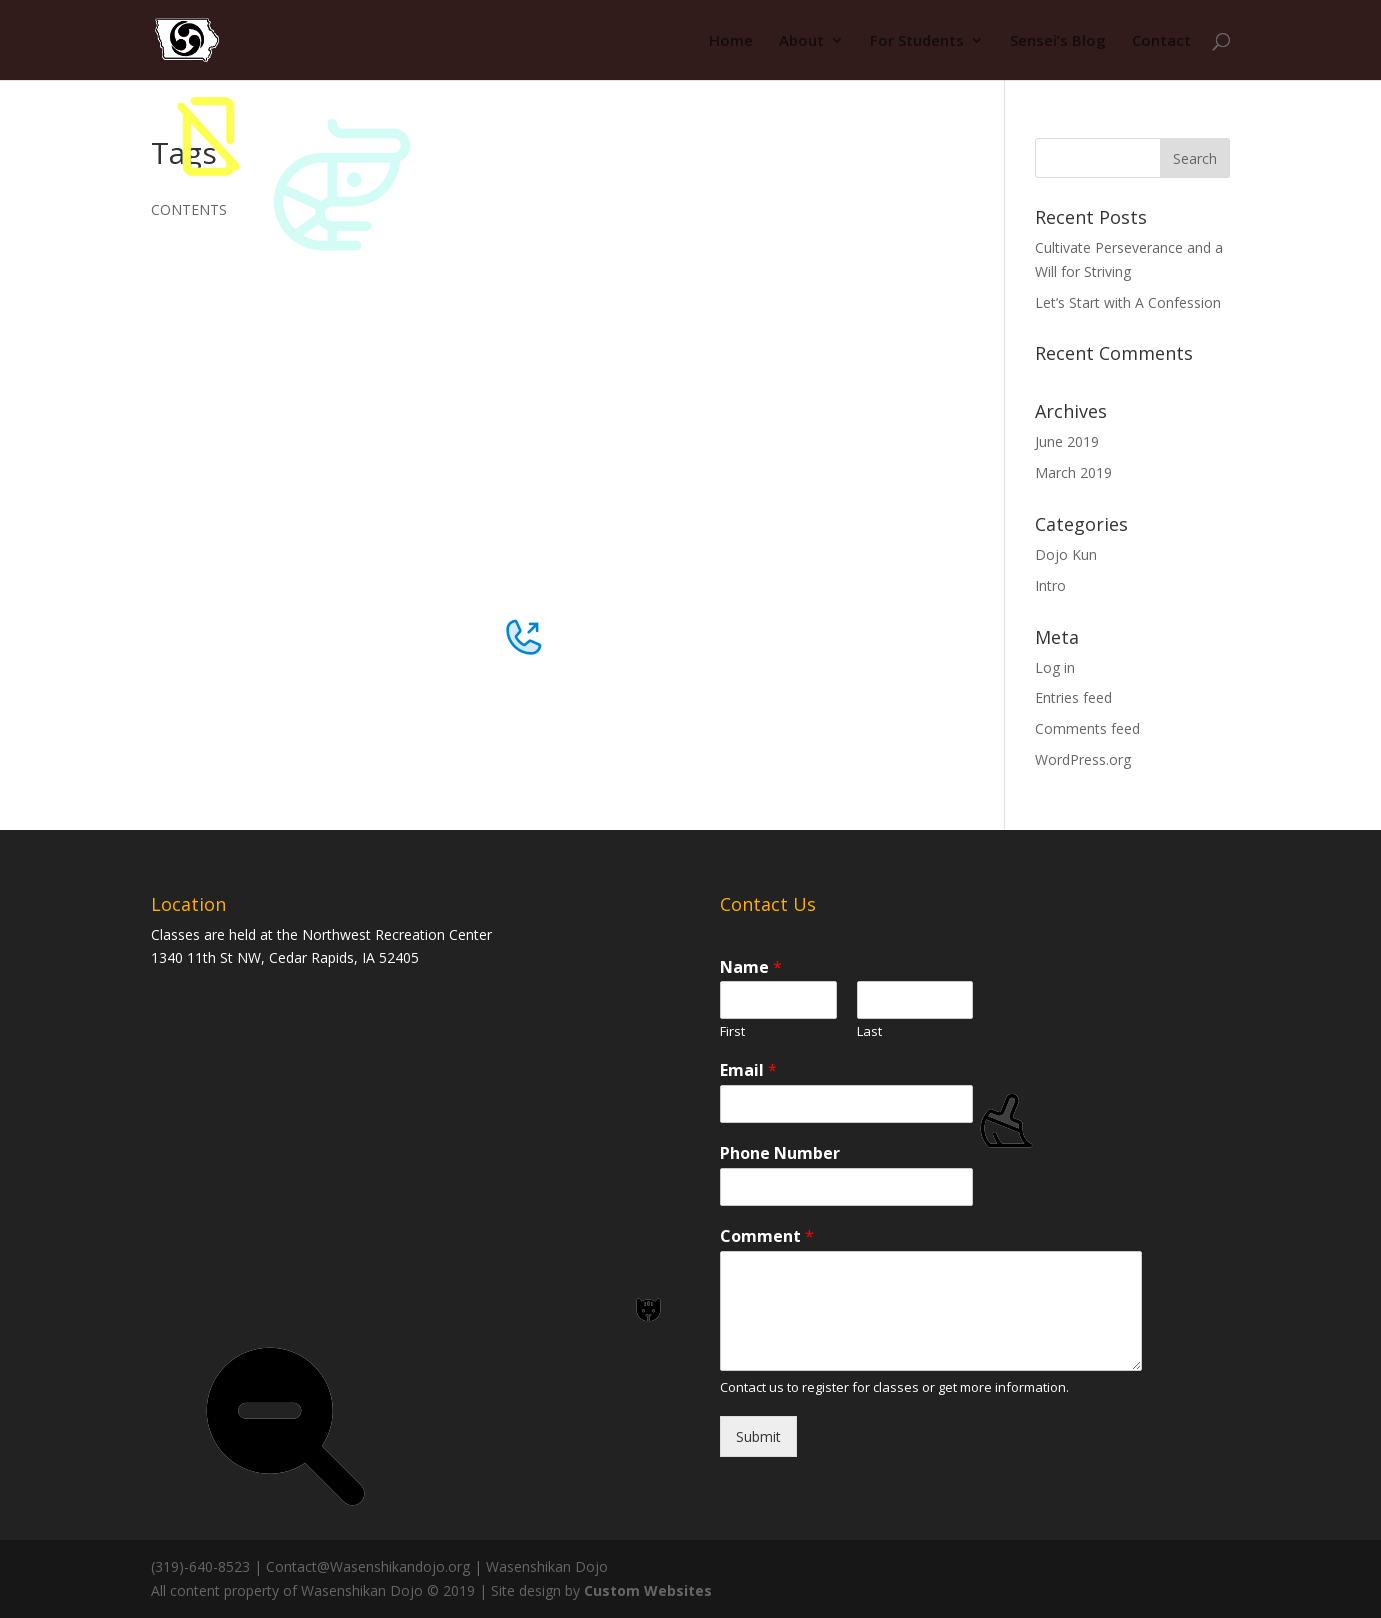 The image size is (1381, 1618). What do you see at coordinates (1005, 1122) in the screenshot?
I see `clear cache or temporary files` at bounding box center [1005, 1122].